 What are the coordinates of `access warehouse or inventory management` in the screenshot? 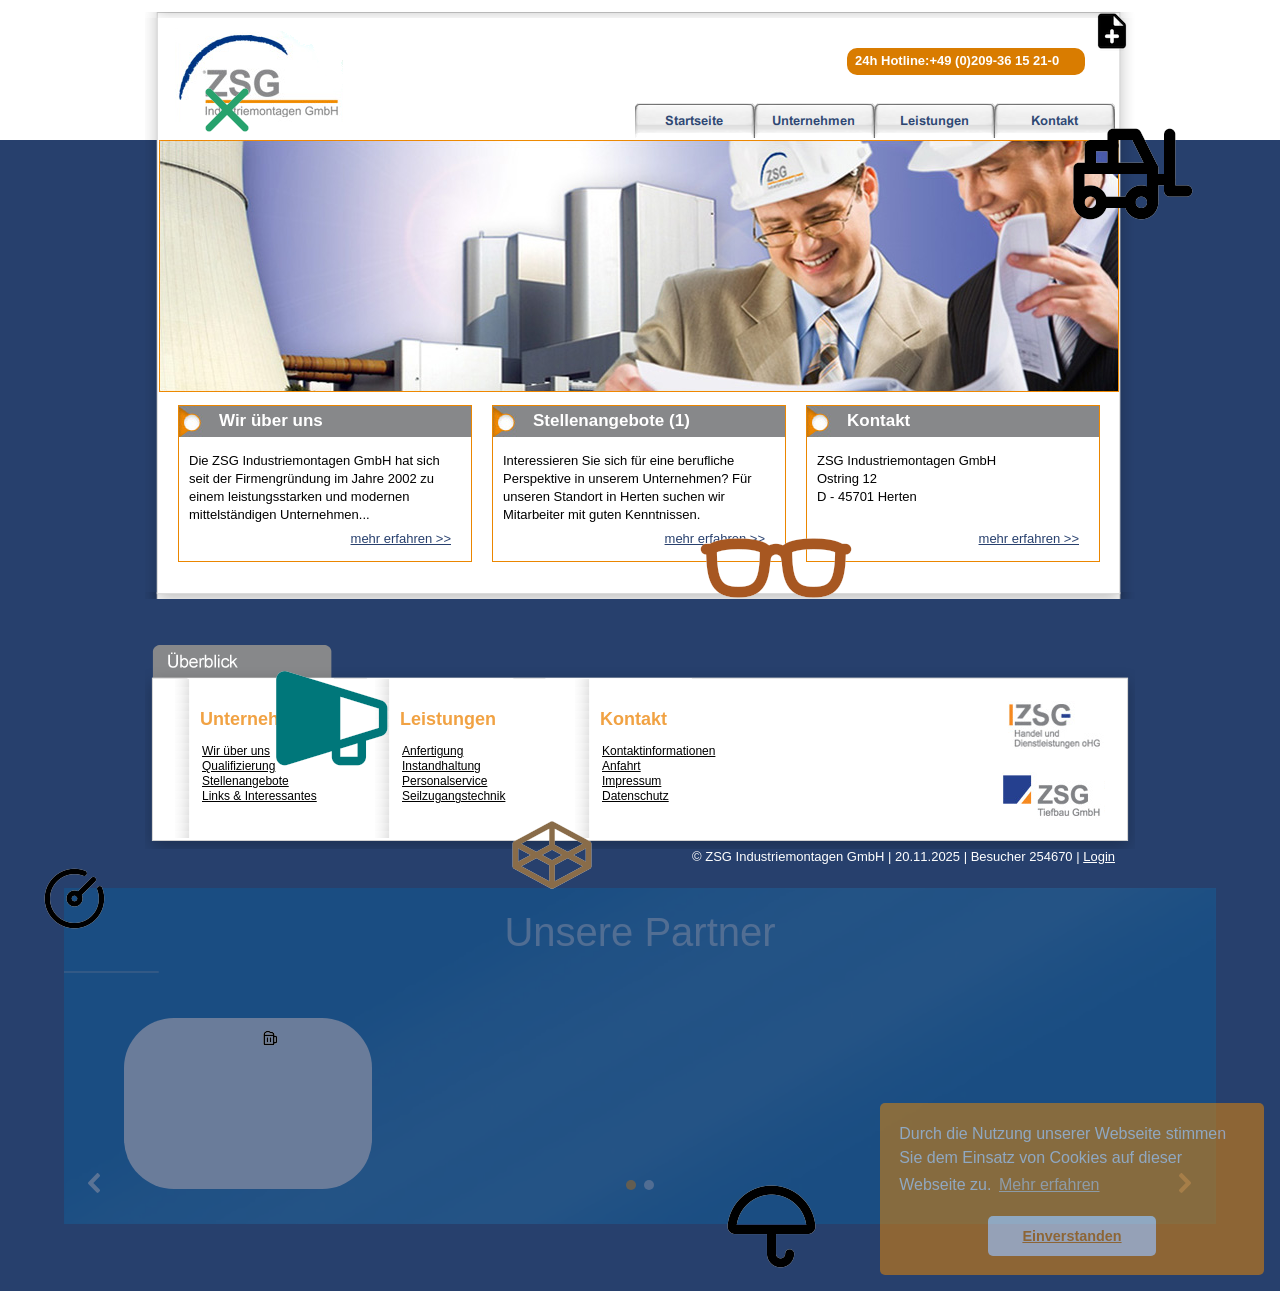 It's located at (1130, 174).